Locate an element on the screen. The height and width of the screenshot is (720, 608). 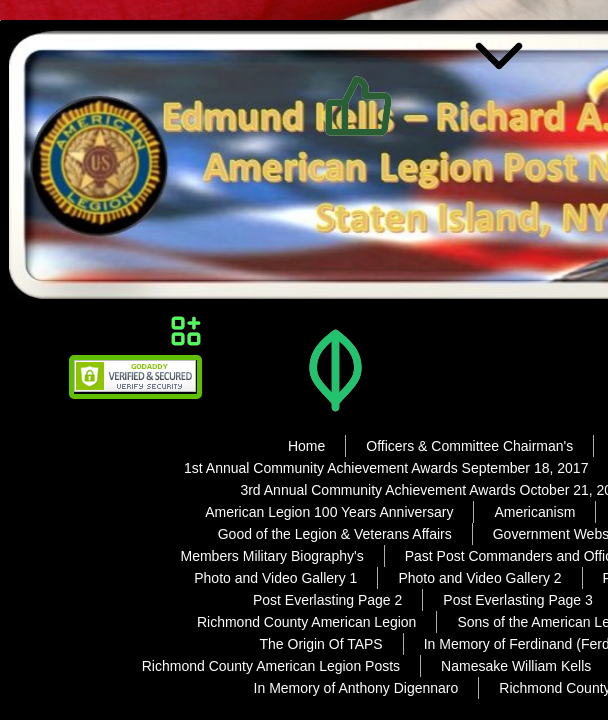
like or approve a post is located at coordinates (358, 109).